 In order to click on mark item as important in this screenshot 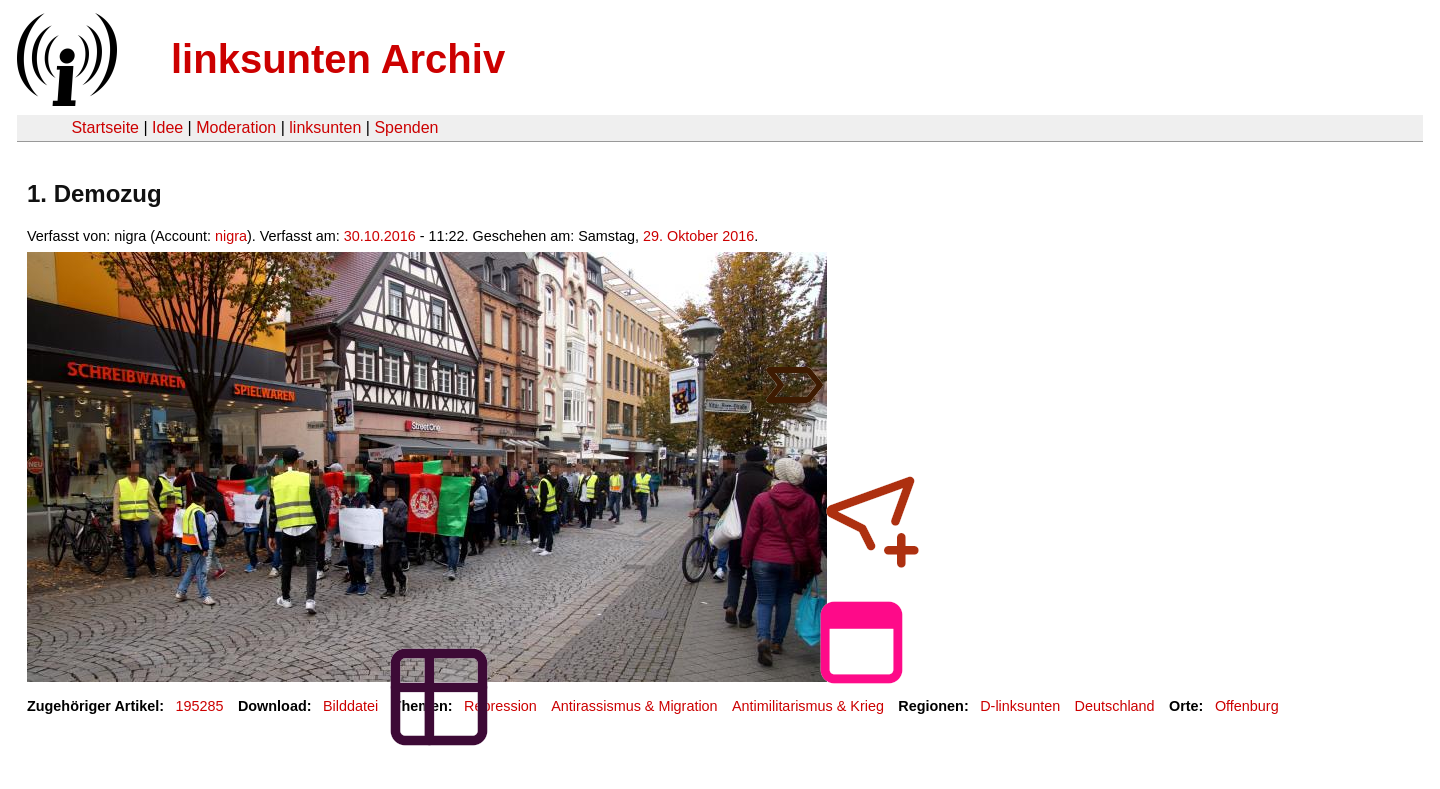, I will do `click(793, 385)`.